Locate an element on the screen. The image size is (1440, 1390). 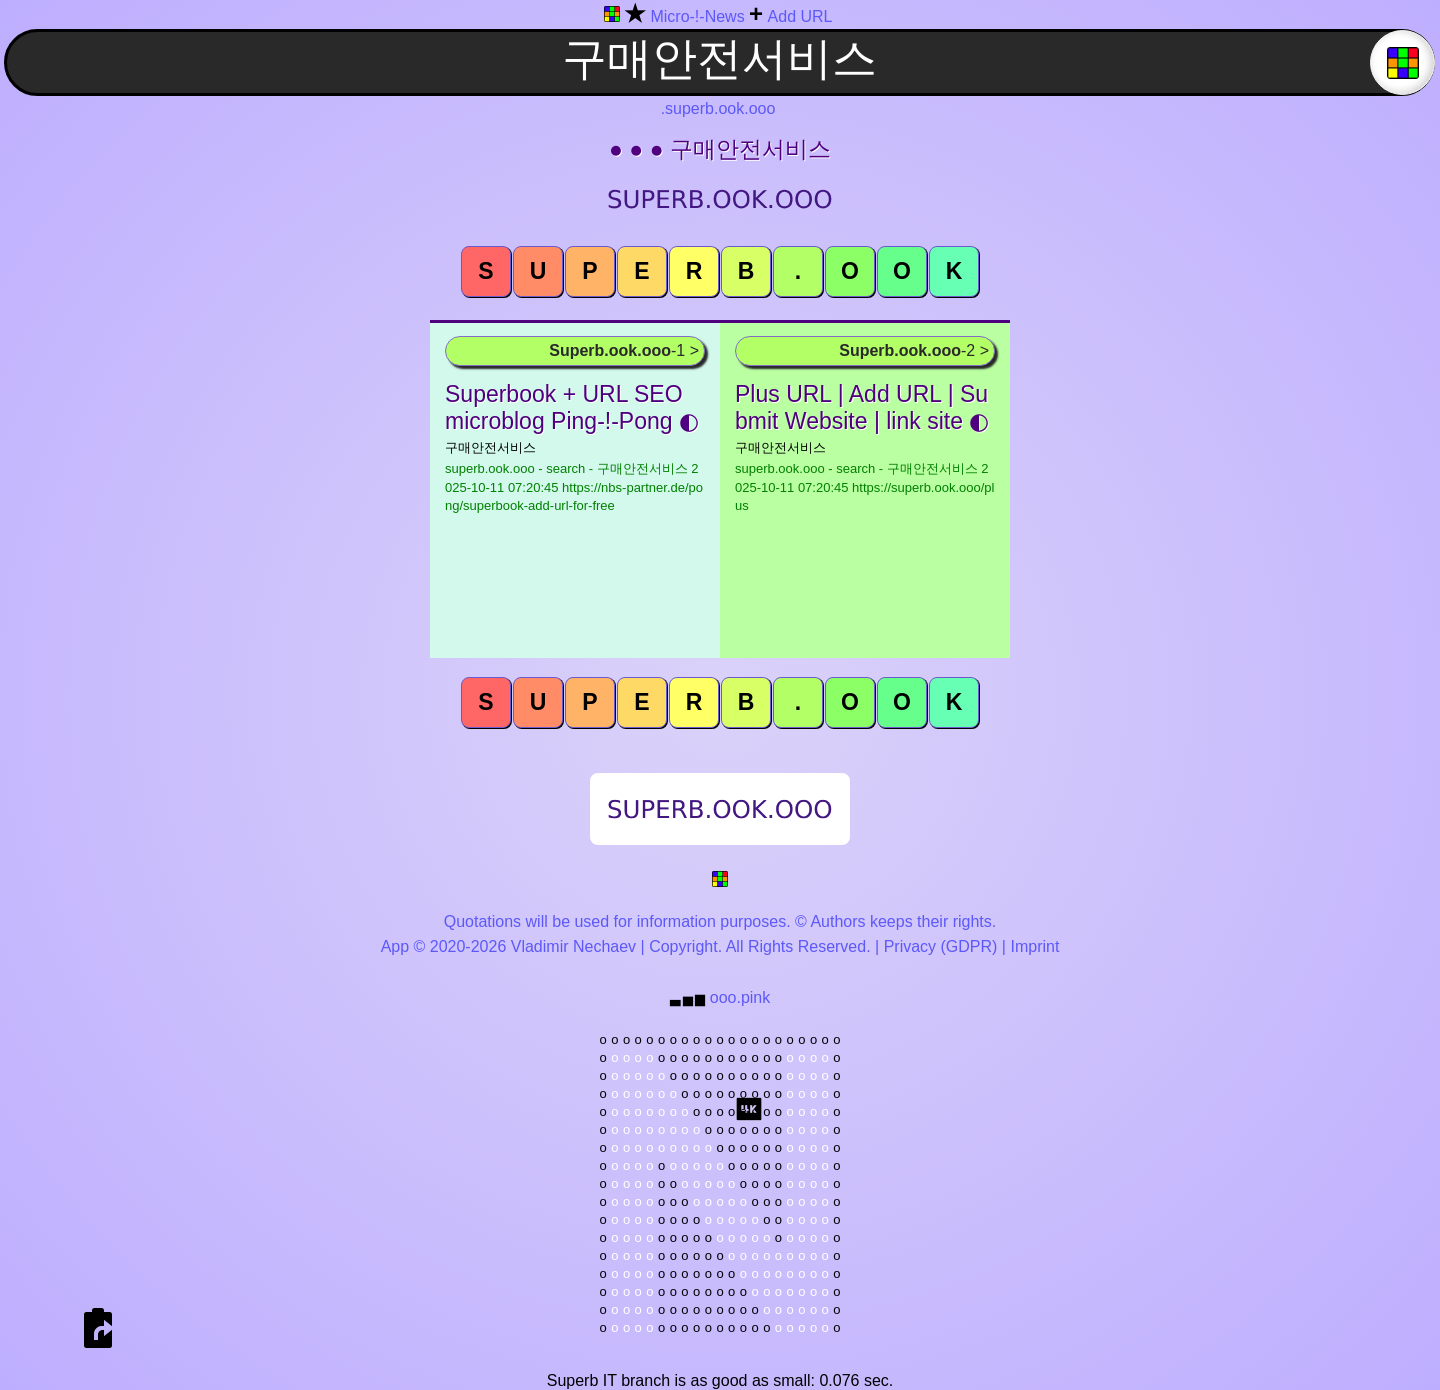
indicates 4k video quality available is located at coordinates (749, 1109).